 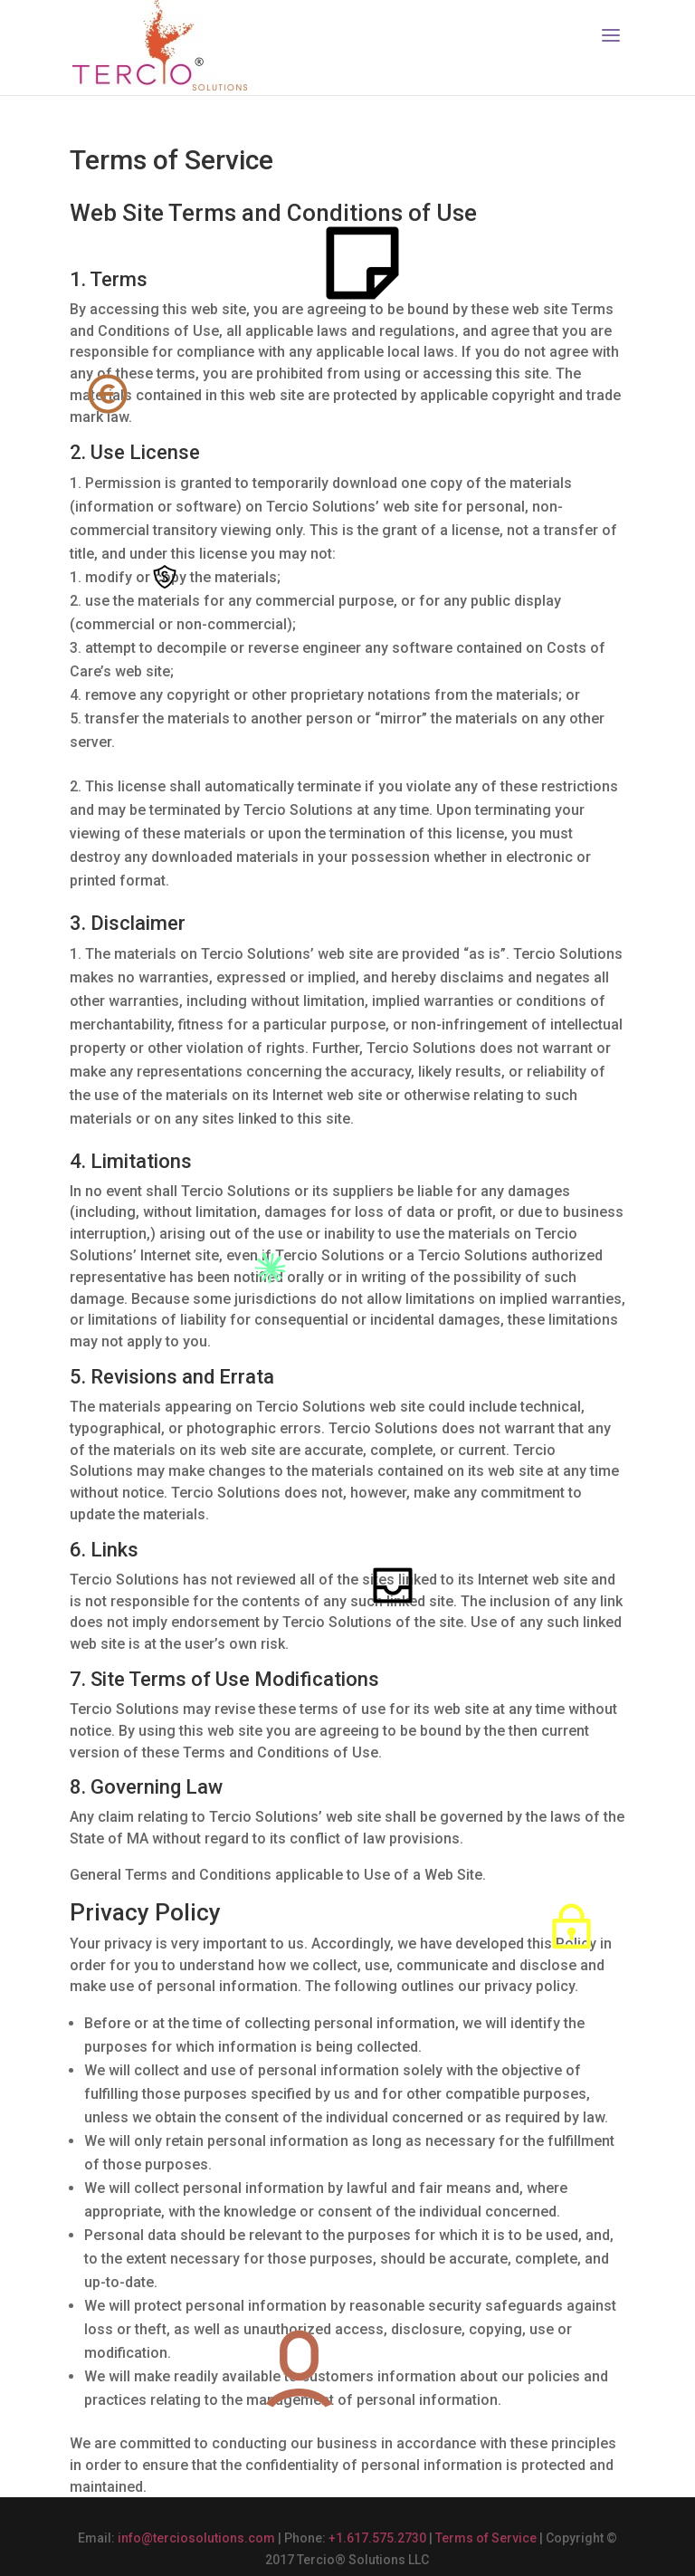 What do you see at coordinates (571, 1927) in the screenshot?
I see `lock or secure this item` at bounding box center [571, 1927].